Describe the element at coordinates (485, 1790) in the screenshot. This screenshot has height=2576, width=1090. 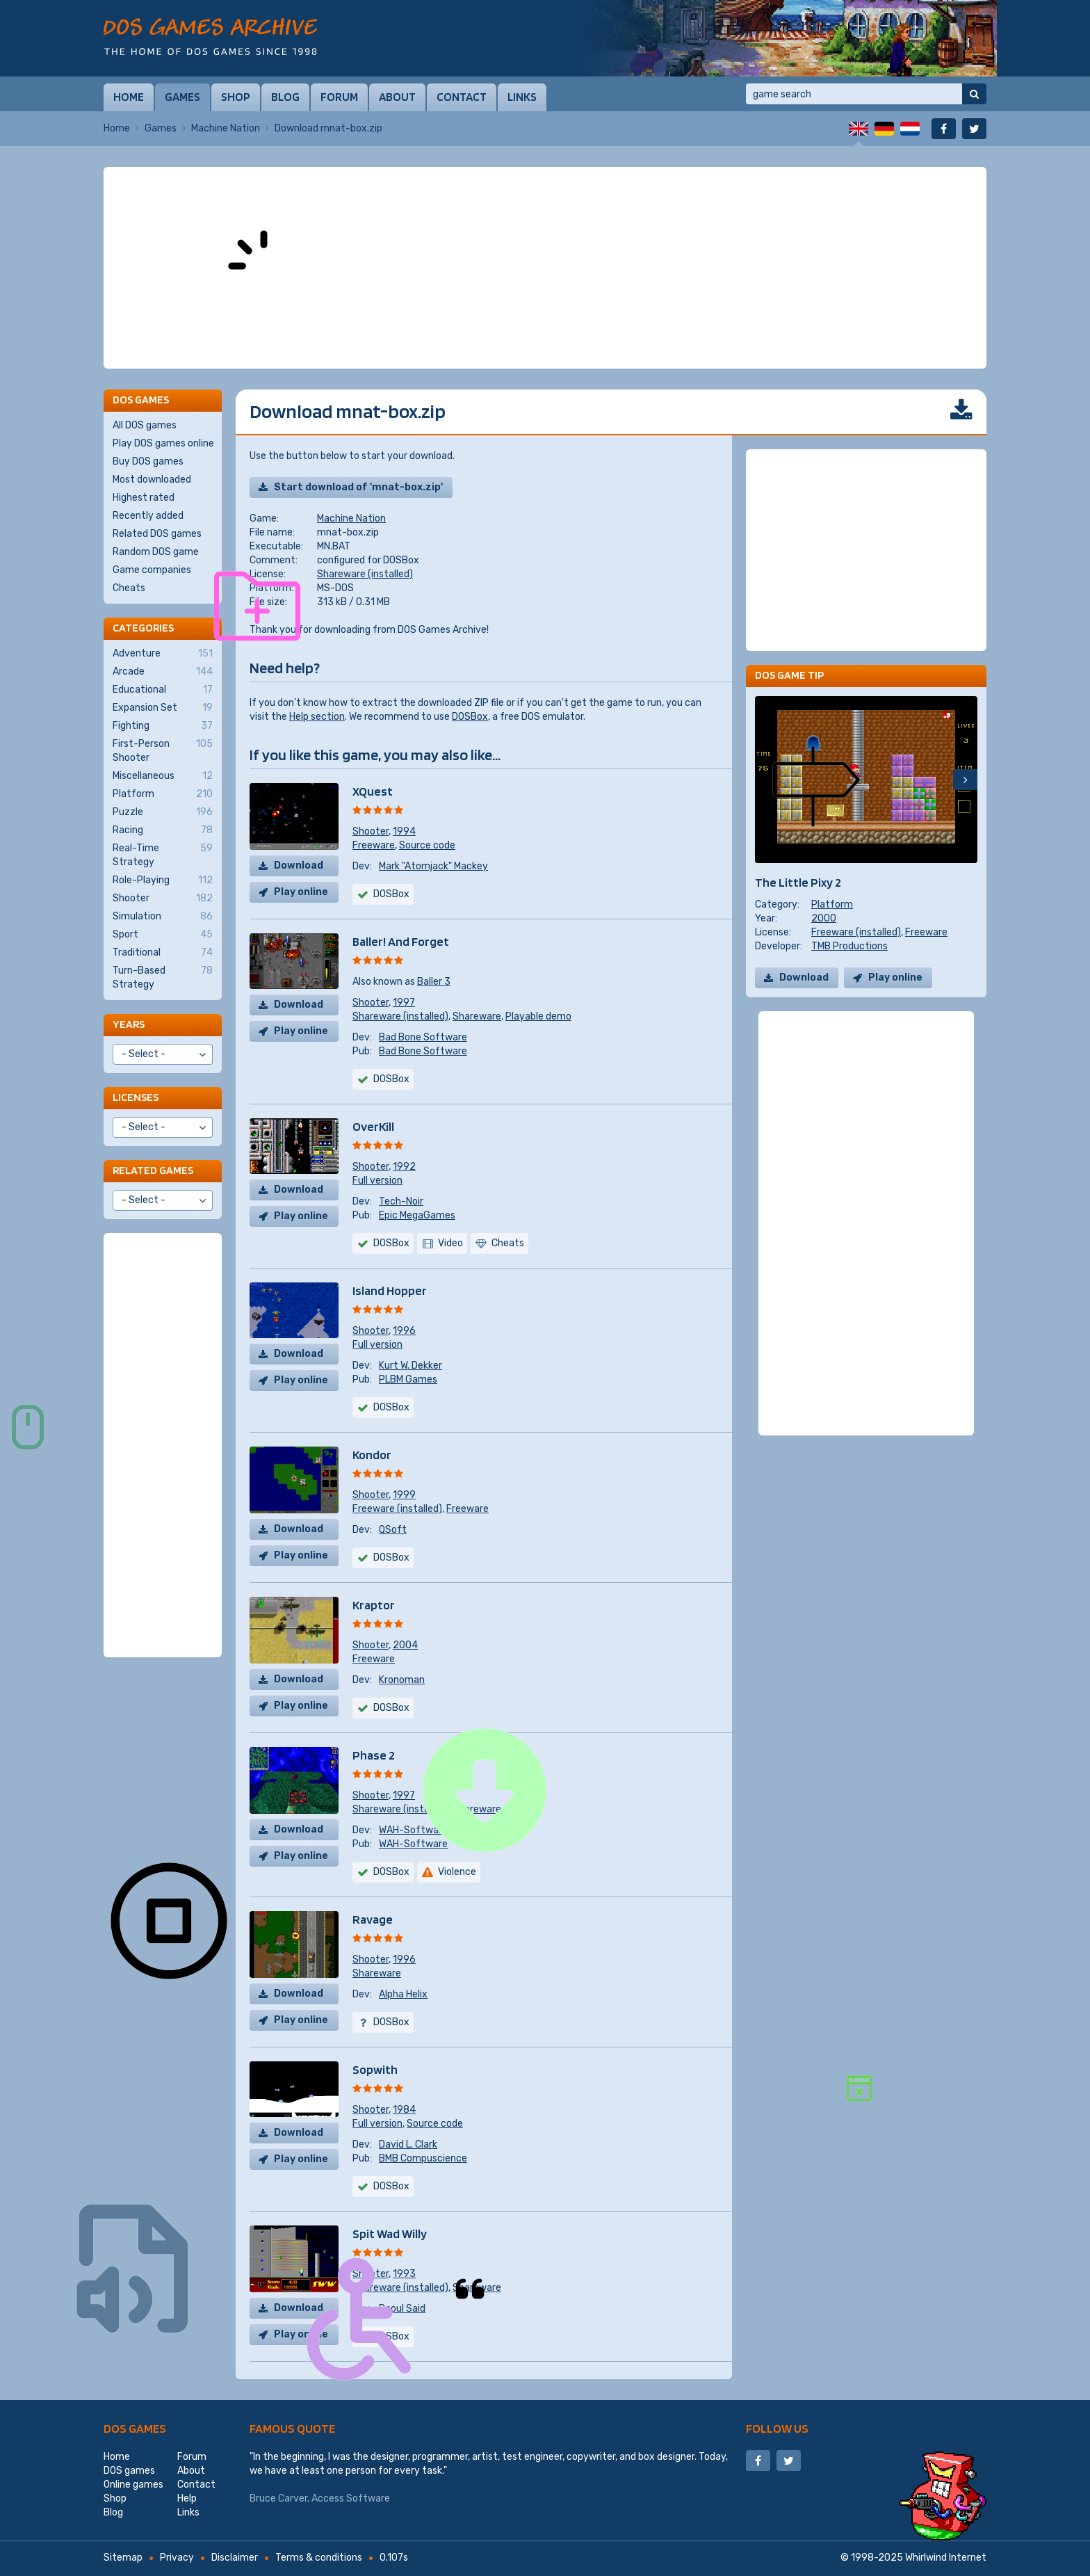
I see `download a file or content` at that location.